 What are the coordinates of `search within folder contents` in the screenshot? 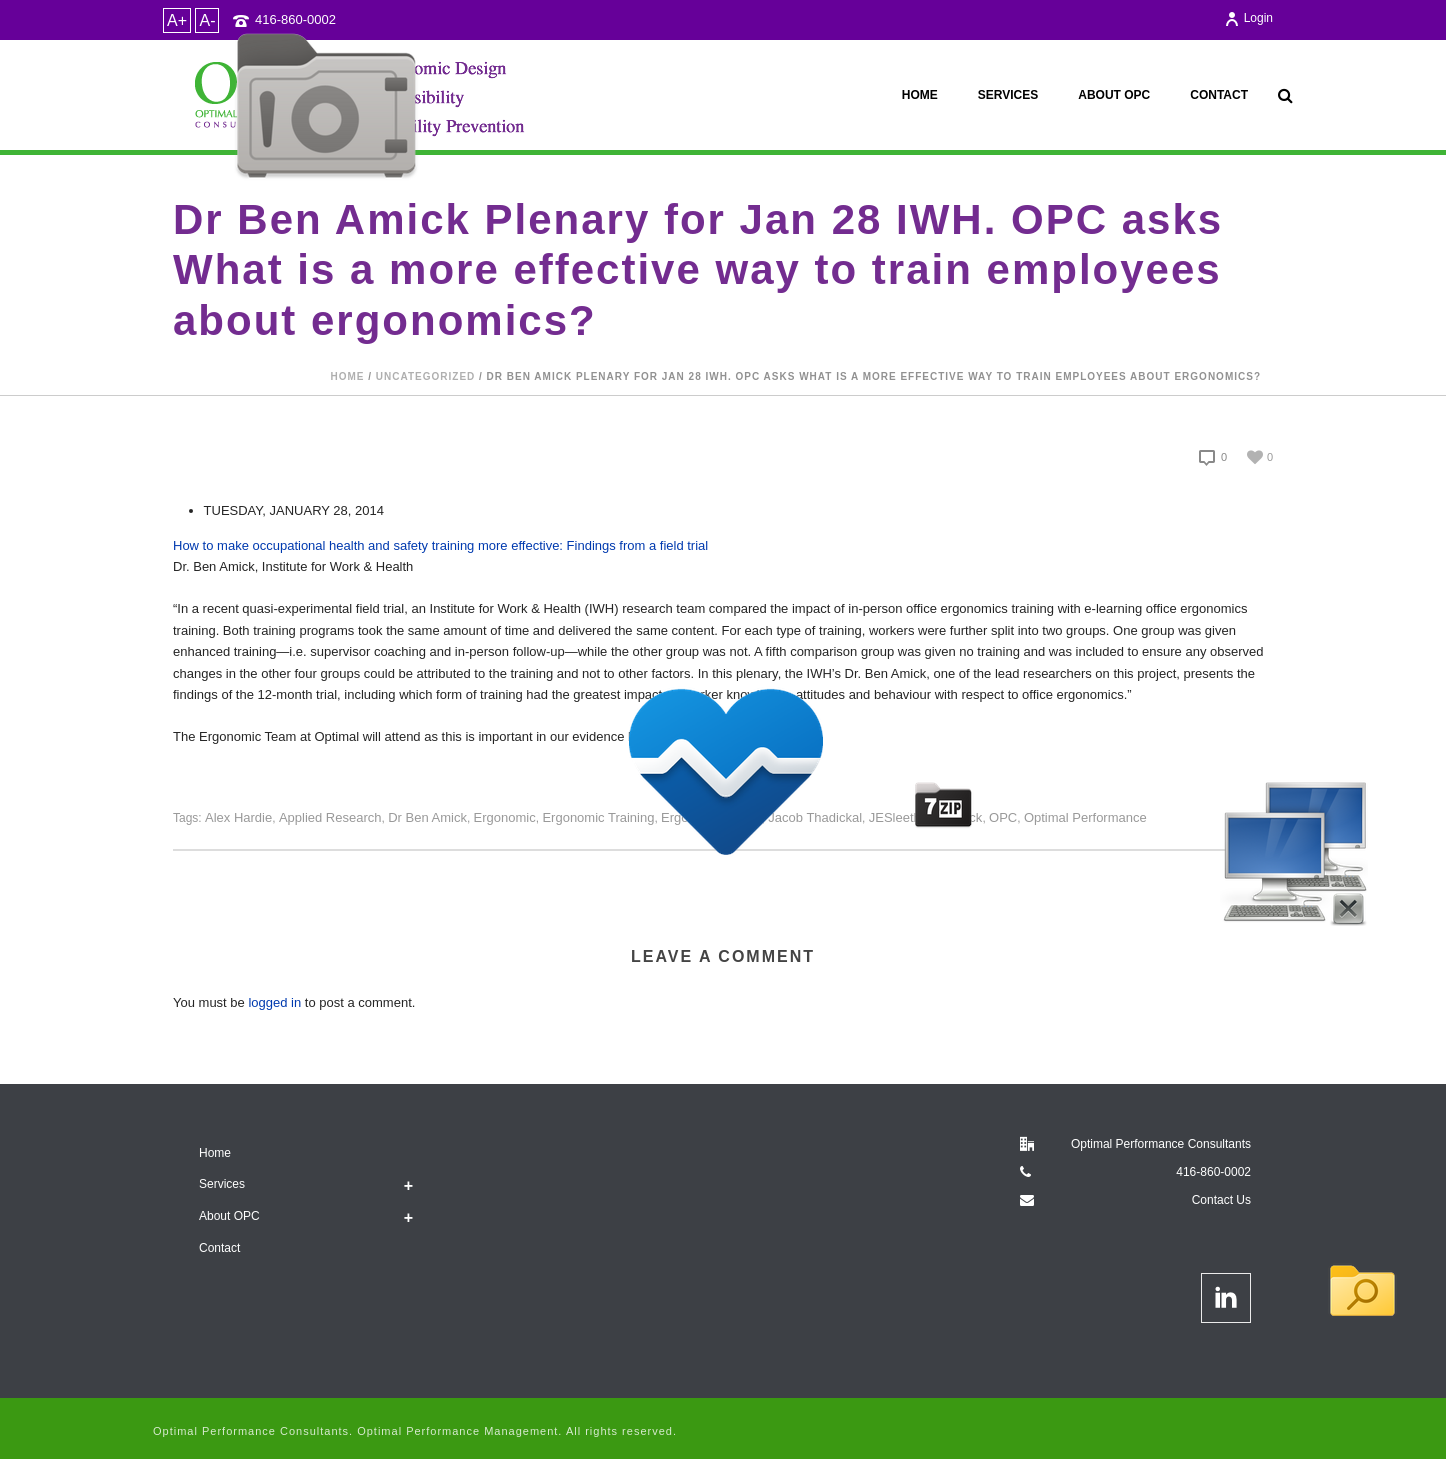 It's located at (1362, 1292).